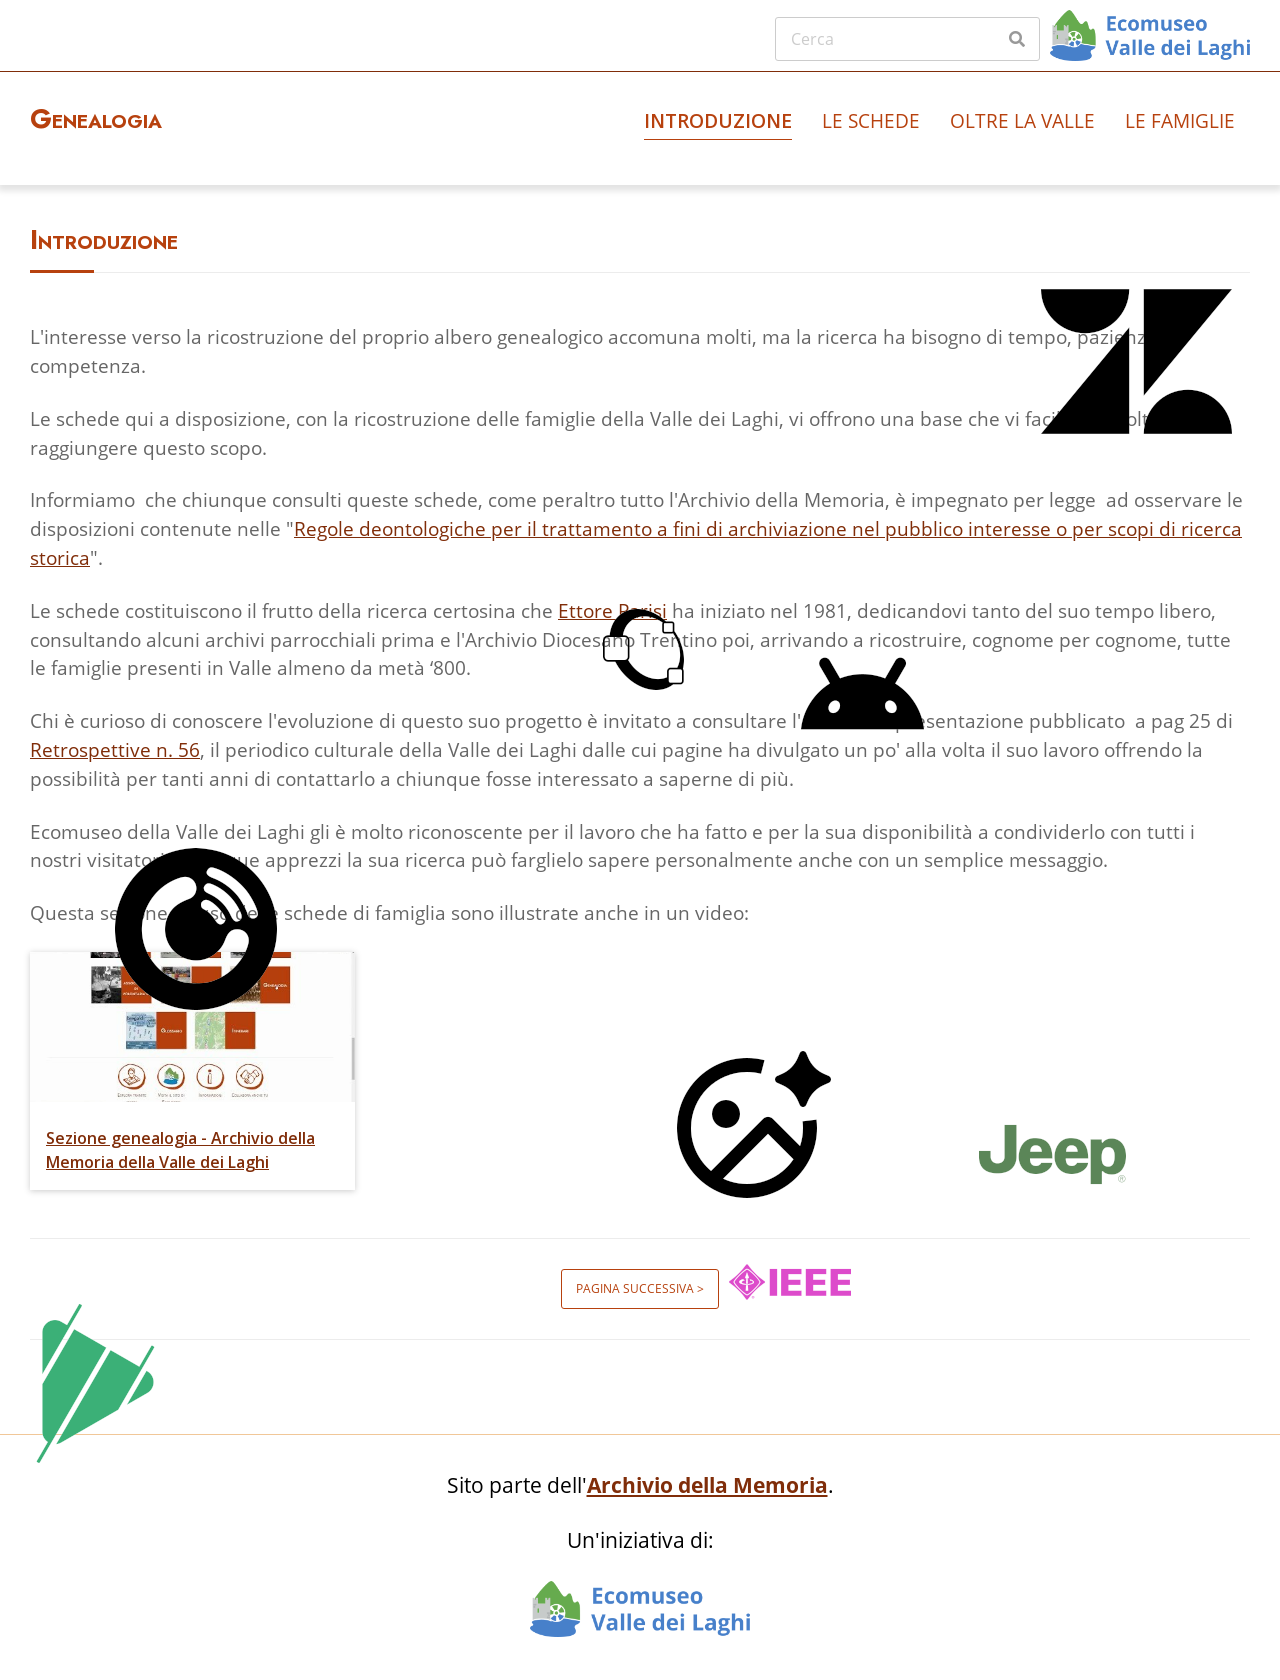  What do you see at coordinates (1052, 1154) in the screenshot?
I see `Jeep brand logo` at bounding box center [1052, 1154].